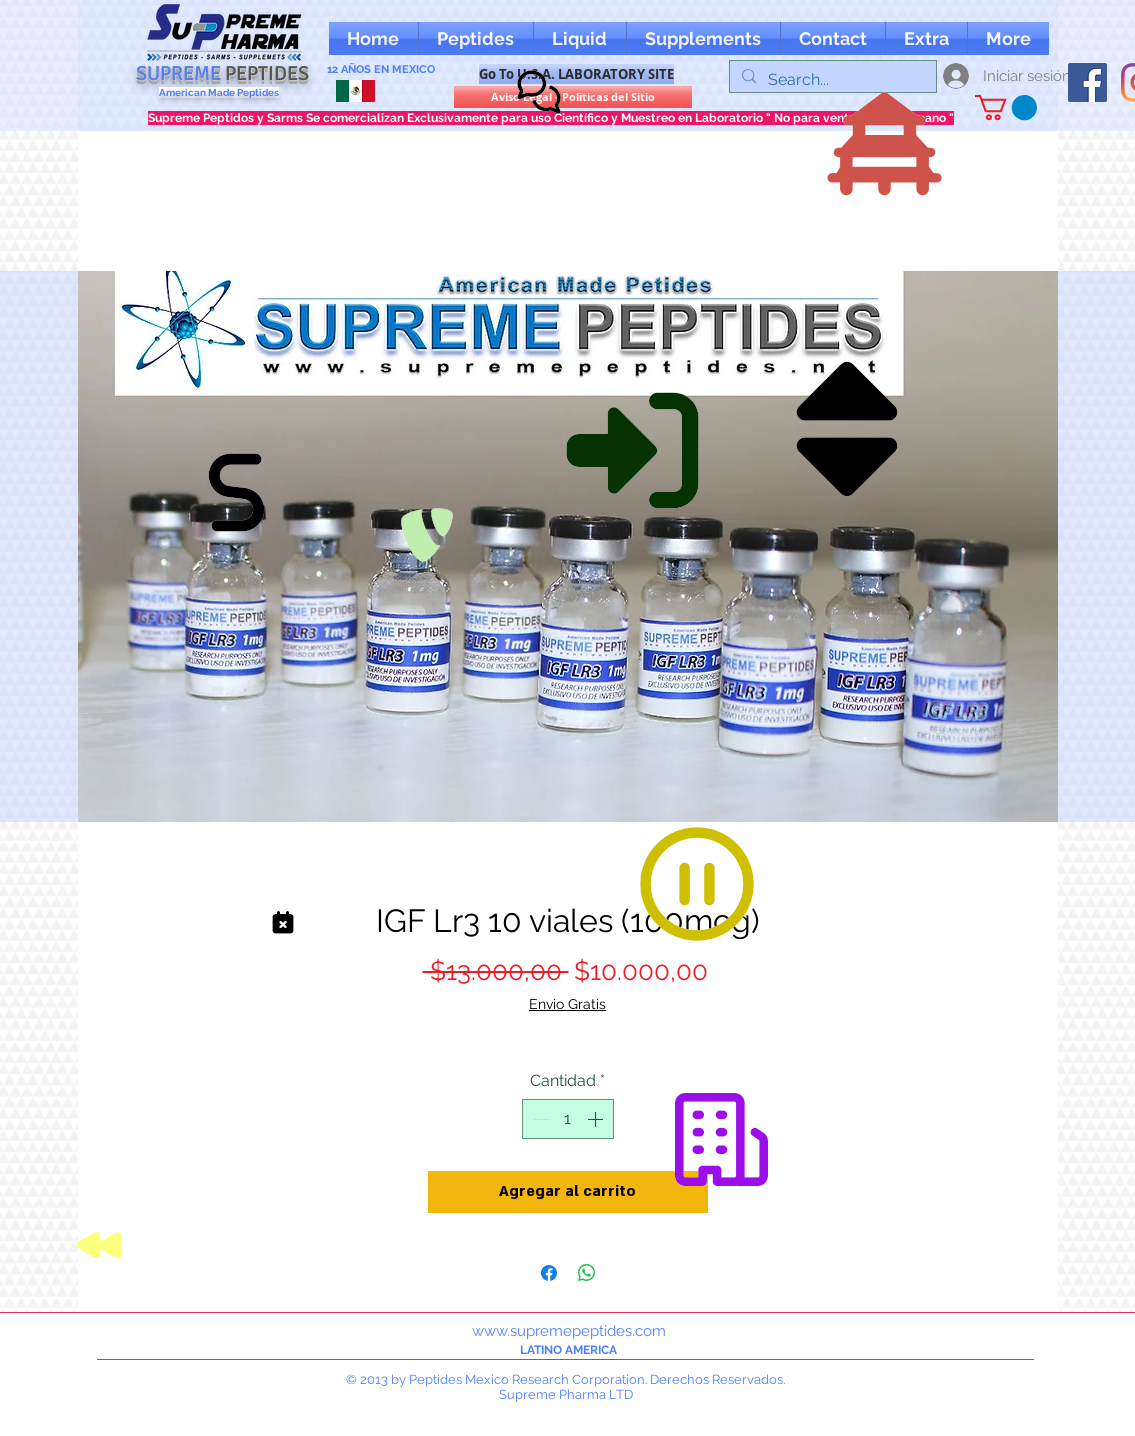 The width and height of the screenshot is (1135, 1436). Describe the element at coordinates (539, 92) in the screenshot. I see `open chat or messaging` at that location.